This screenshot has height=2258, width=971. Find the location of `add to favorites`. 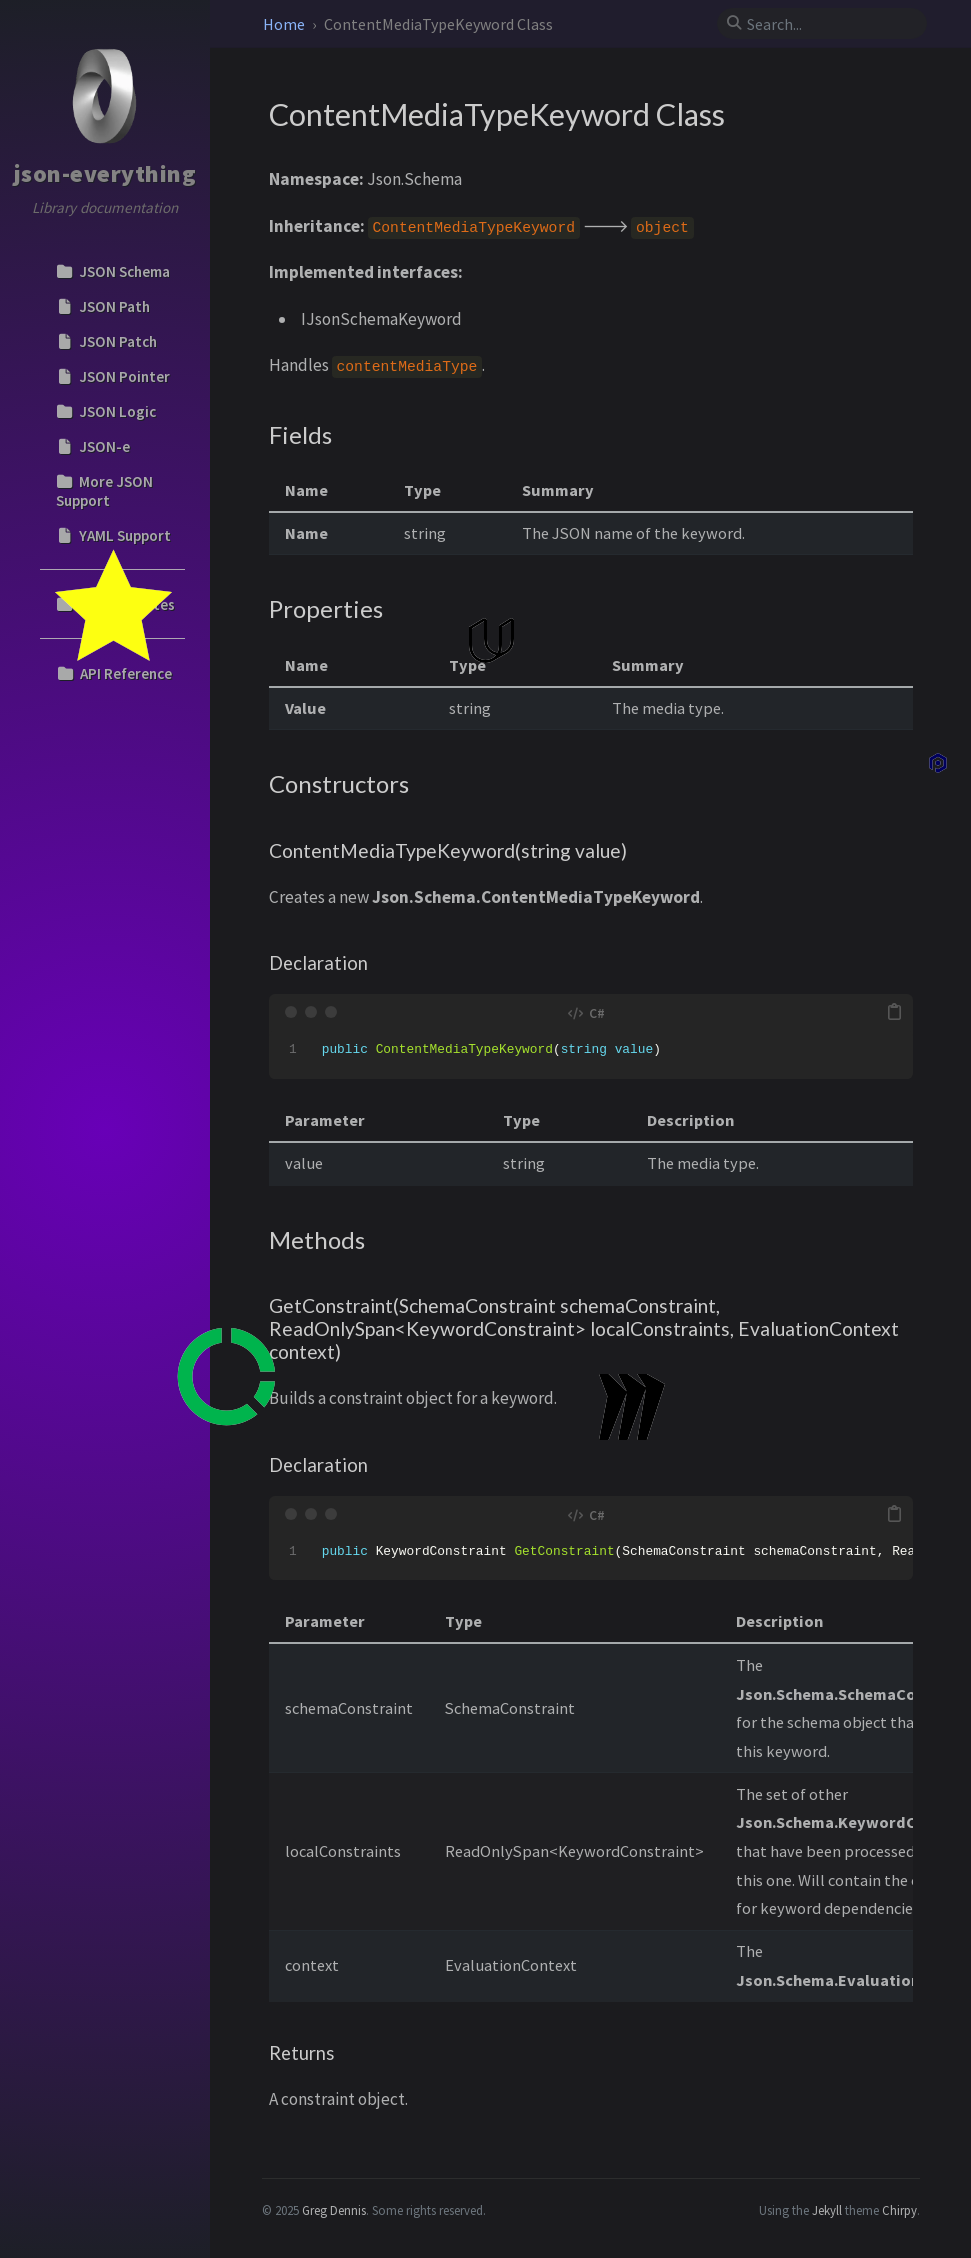

add to favorites is located at coordinates (113, 608).